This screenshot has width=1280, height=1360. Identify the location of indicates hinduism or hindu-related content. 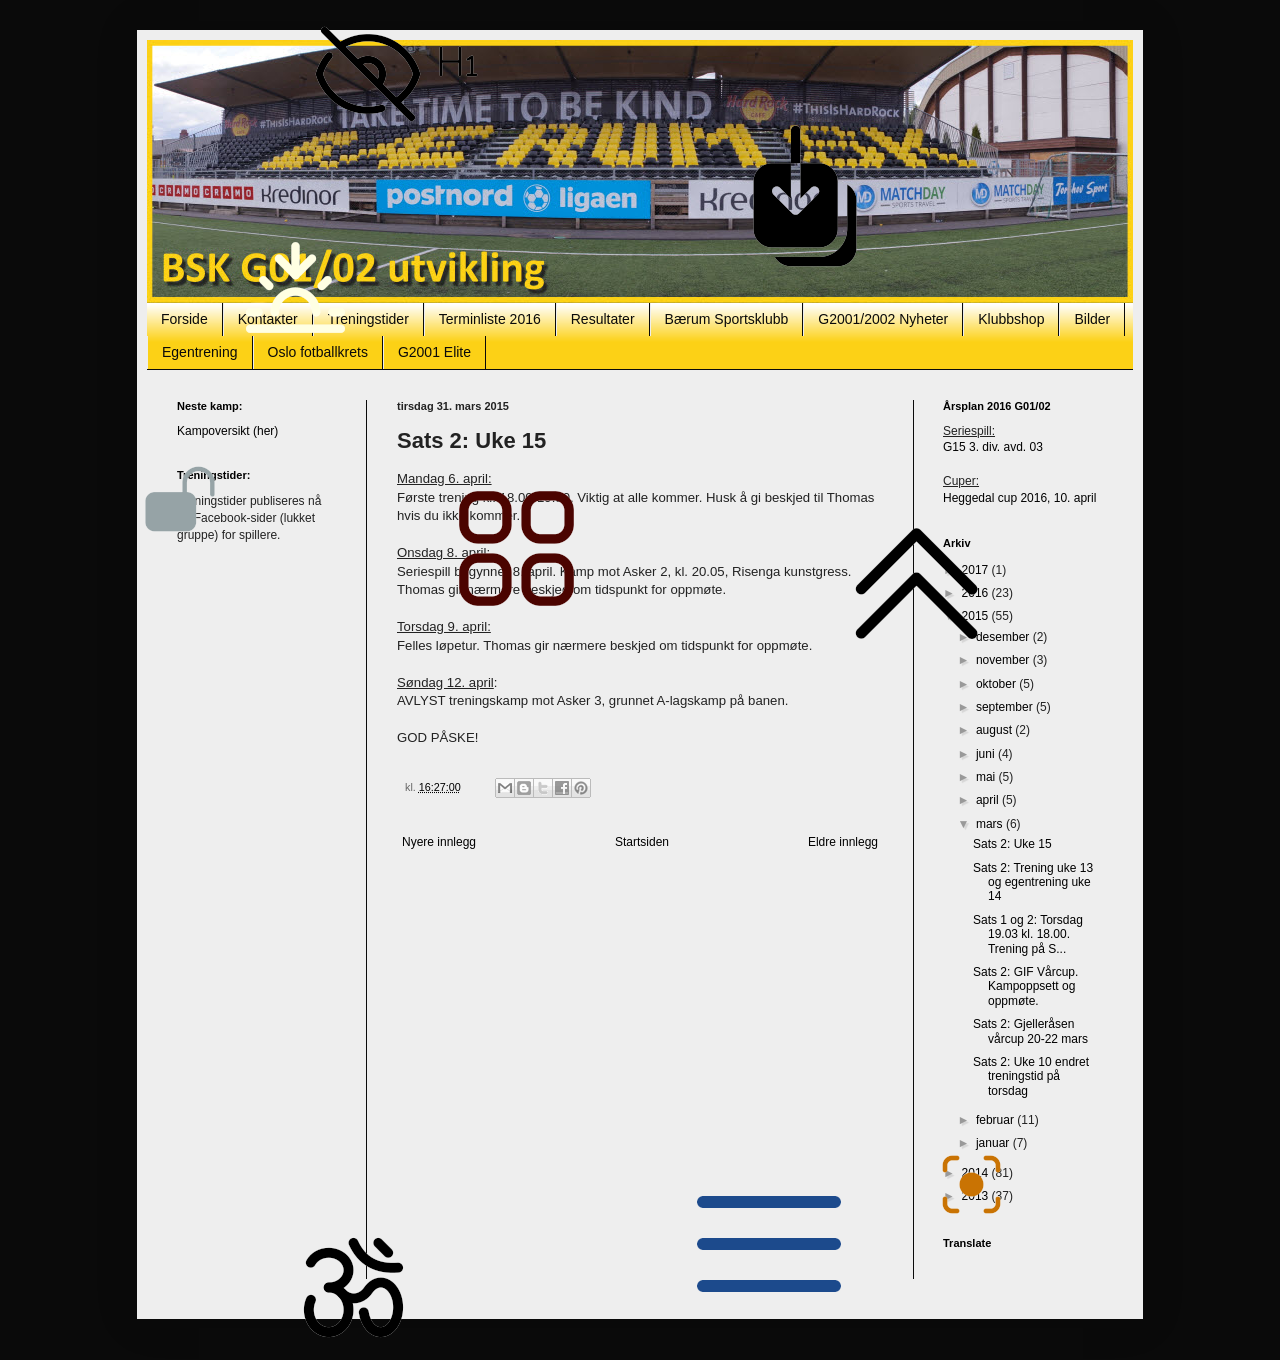
(353, 1287).